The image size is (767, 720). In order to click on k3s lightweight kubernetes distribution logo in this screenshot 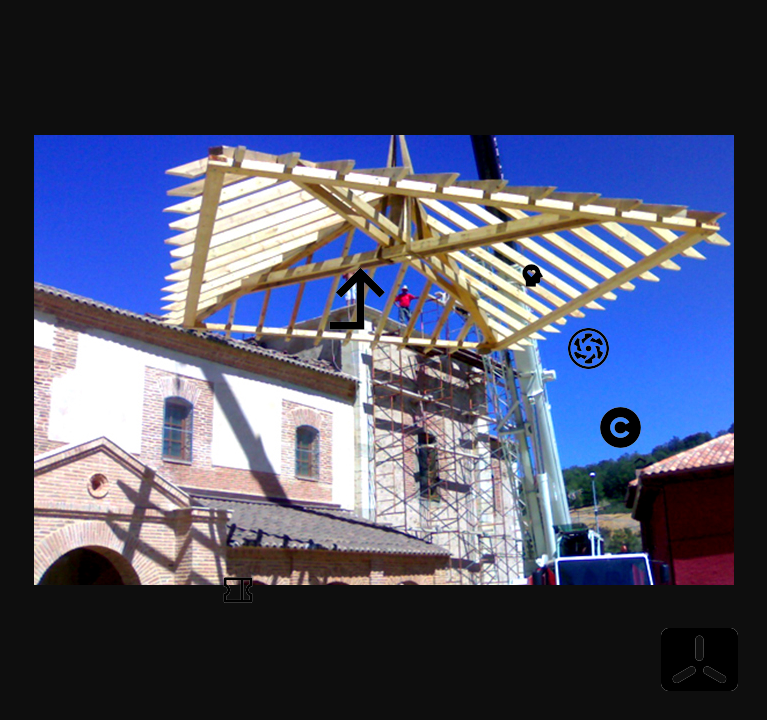, I will do `click(699, 659)`.